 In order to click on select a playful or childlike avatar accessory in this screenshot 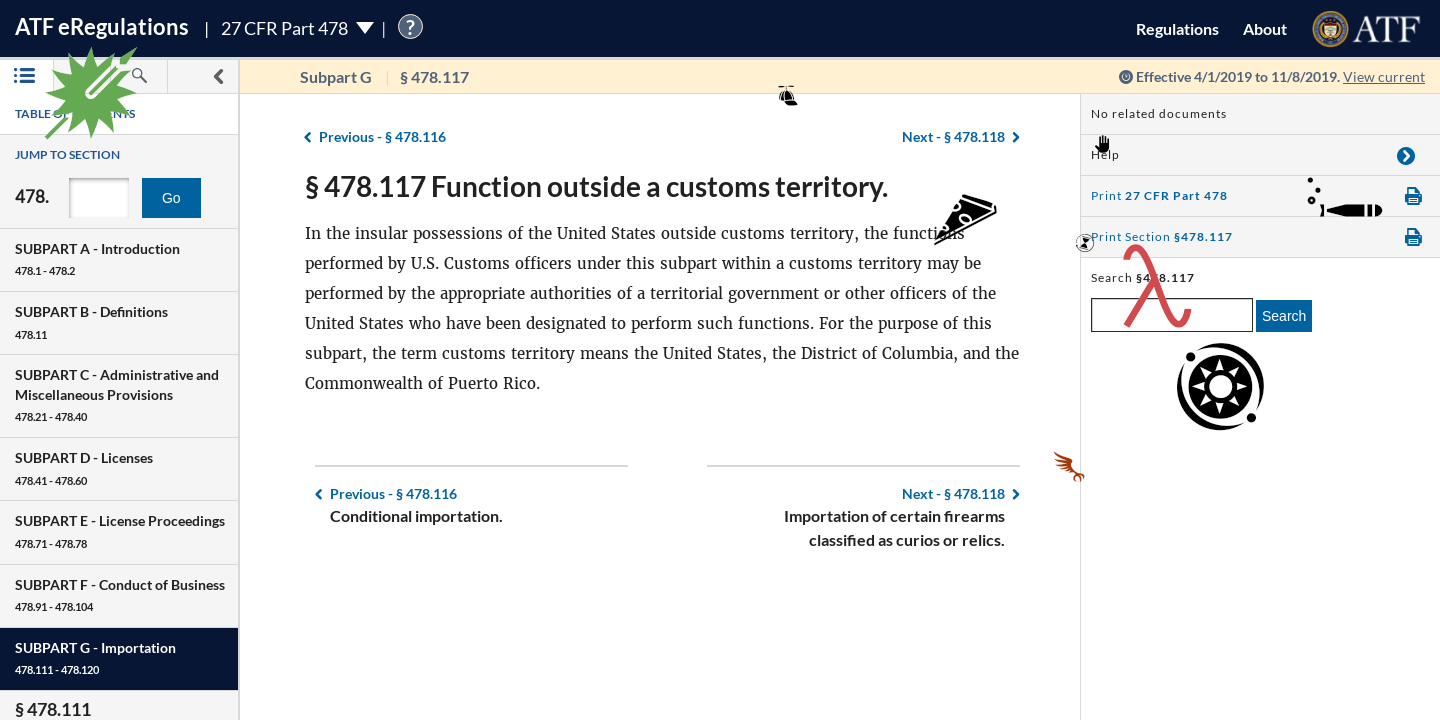, I will do `click(787, 95)`.